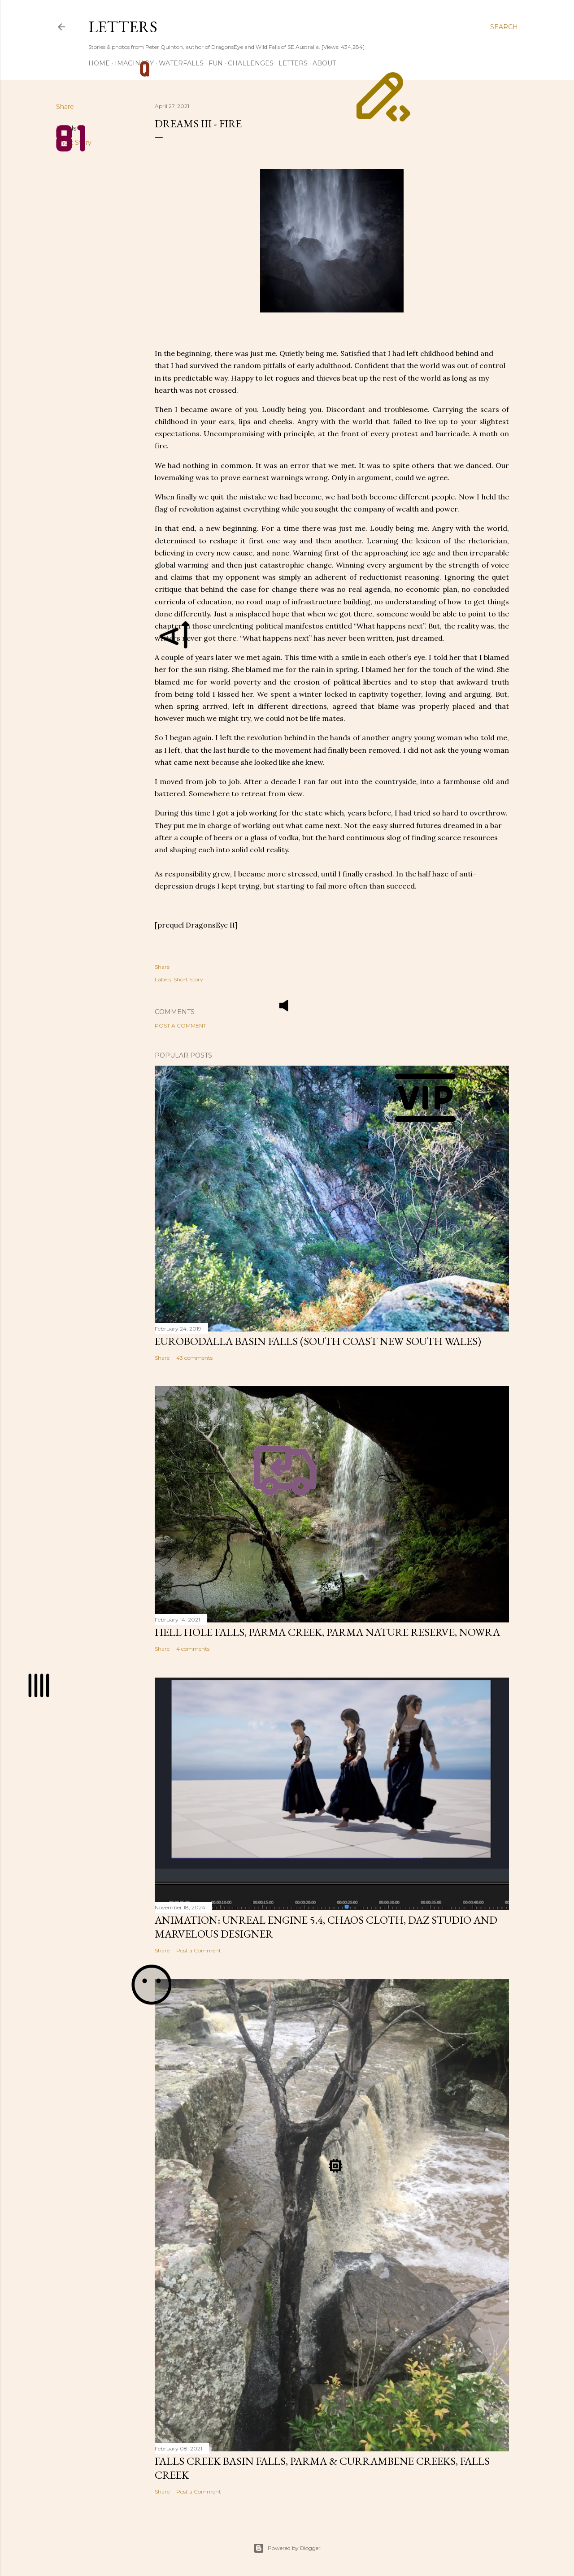  Describe the element at coordinates (285, 1470) in the screenshot. I see `initiate a product return` at that location.